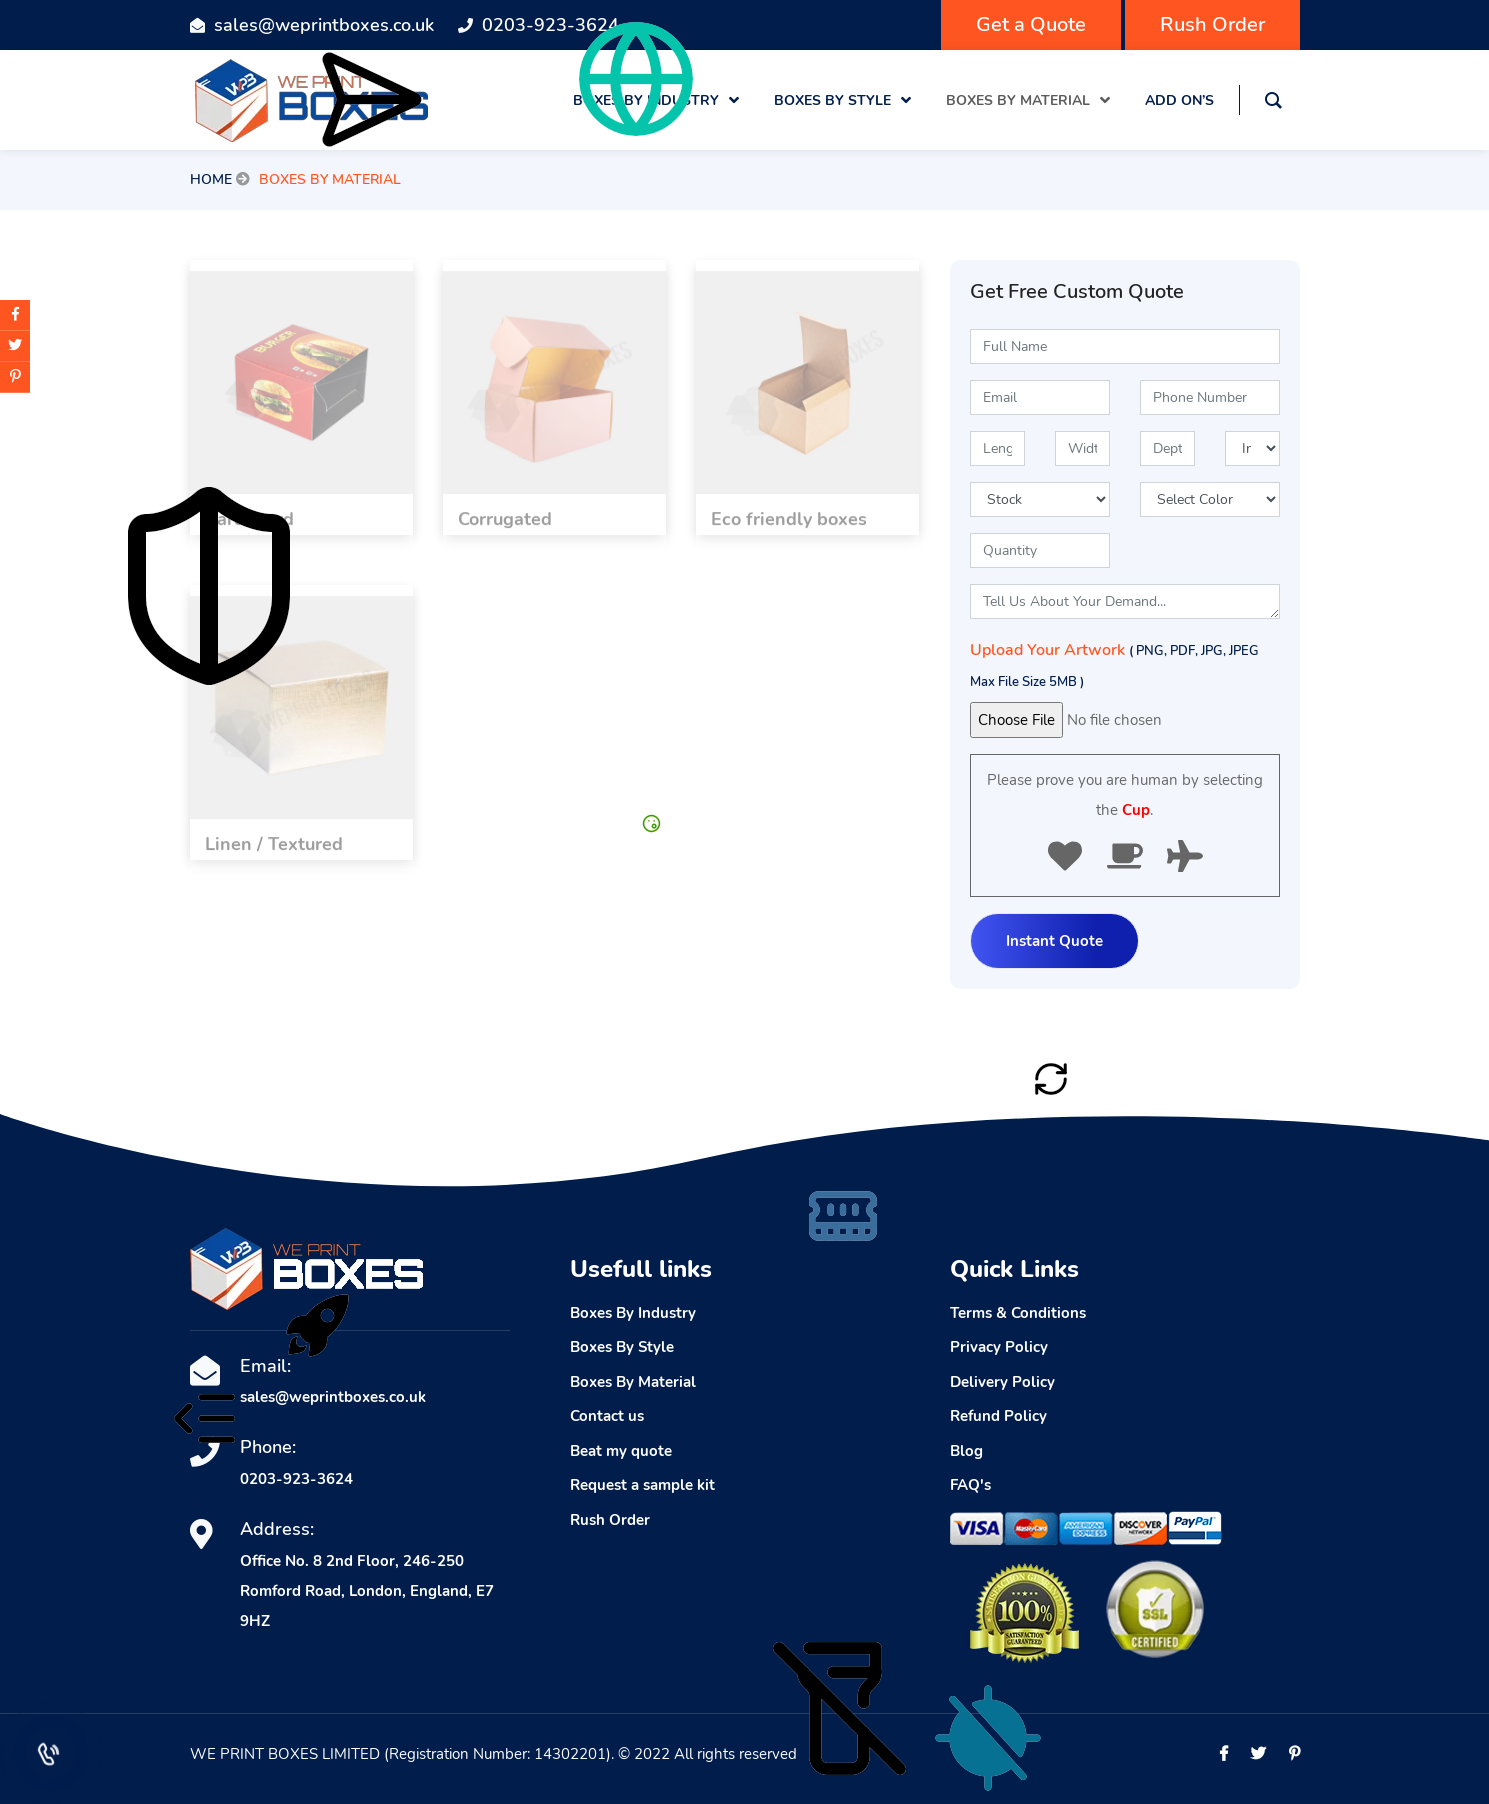 The height and width of the screenshot is (1804, 1489). What do you see at coordinates (636, 79) in the screenshot?
I see `switch to global or international settings` at bounding box center [636, 79].